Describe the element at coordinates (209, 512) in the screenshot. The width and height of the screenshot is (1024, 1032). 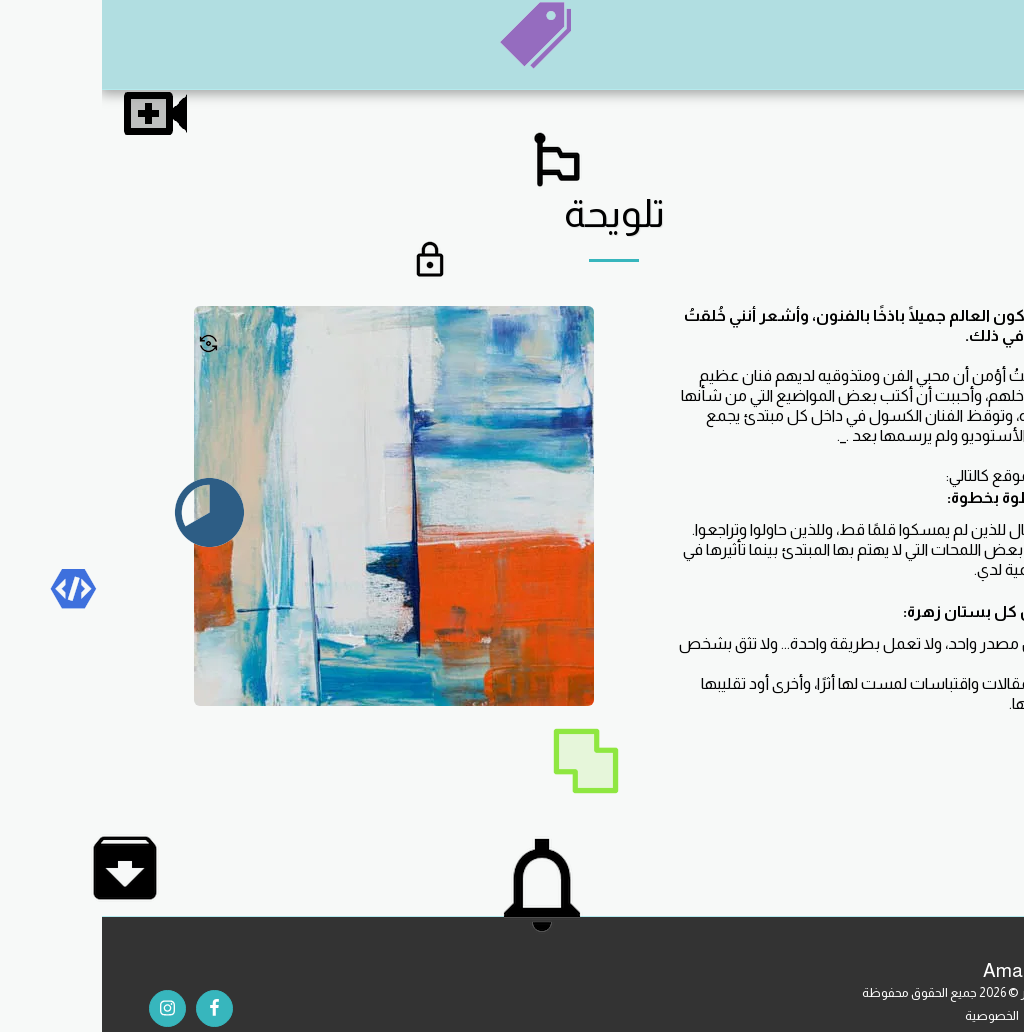
I see `indicates 66% progress or completion` at that location.